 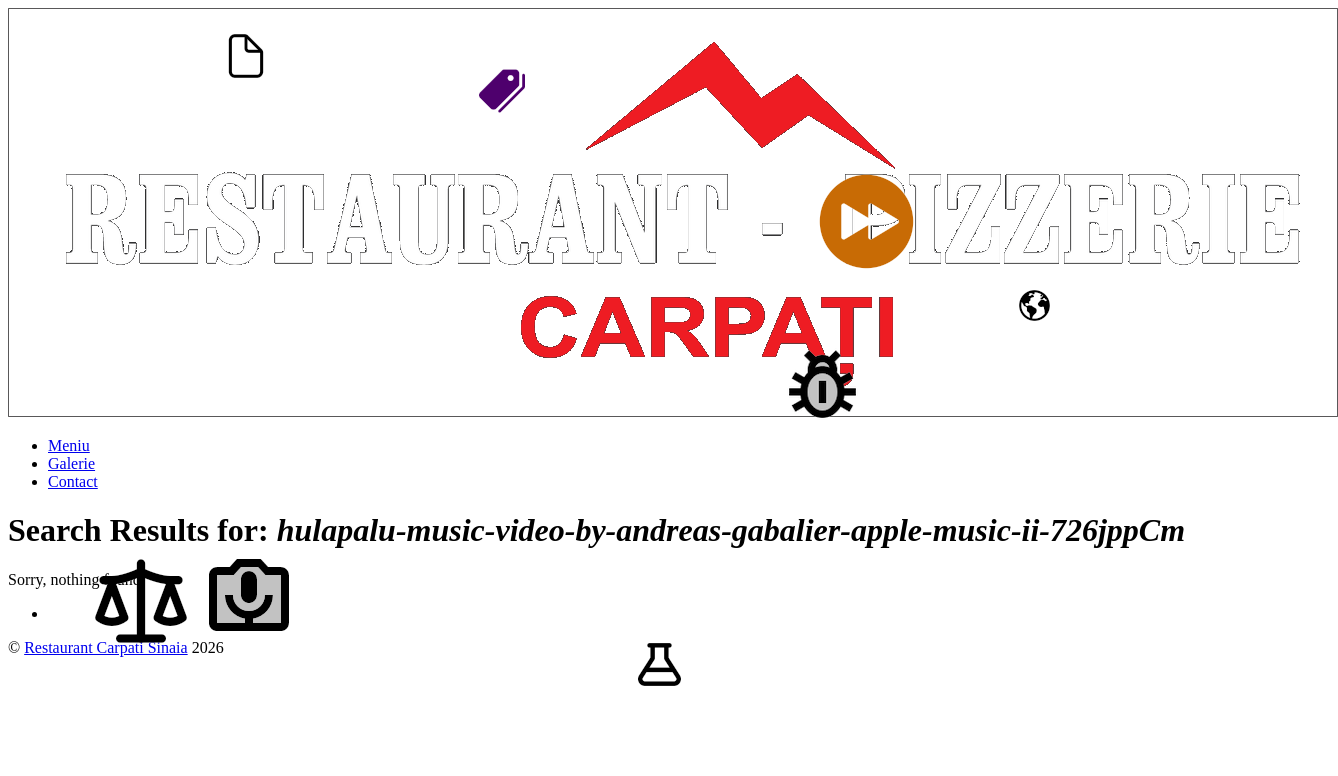 I want to click on skip forward to the next track, so click(x=866, y=221).